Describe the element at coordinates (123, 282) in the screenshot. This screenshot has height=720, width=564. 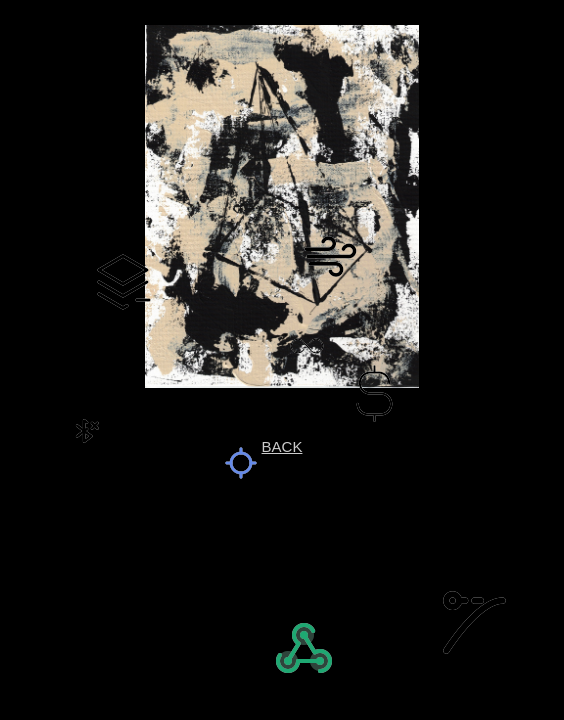
I see `remove a layer from the stack` at that location.